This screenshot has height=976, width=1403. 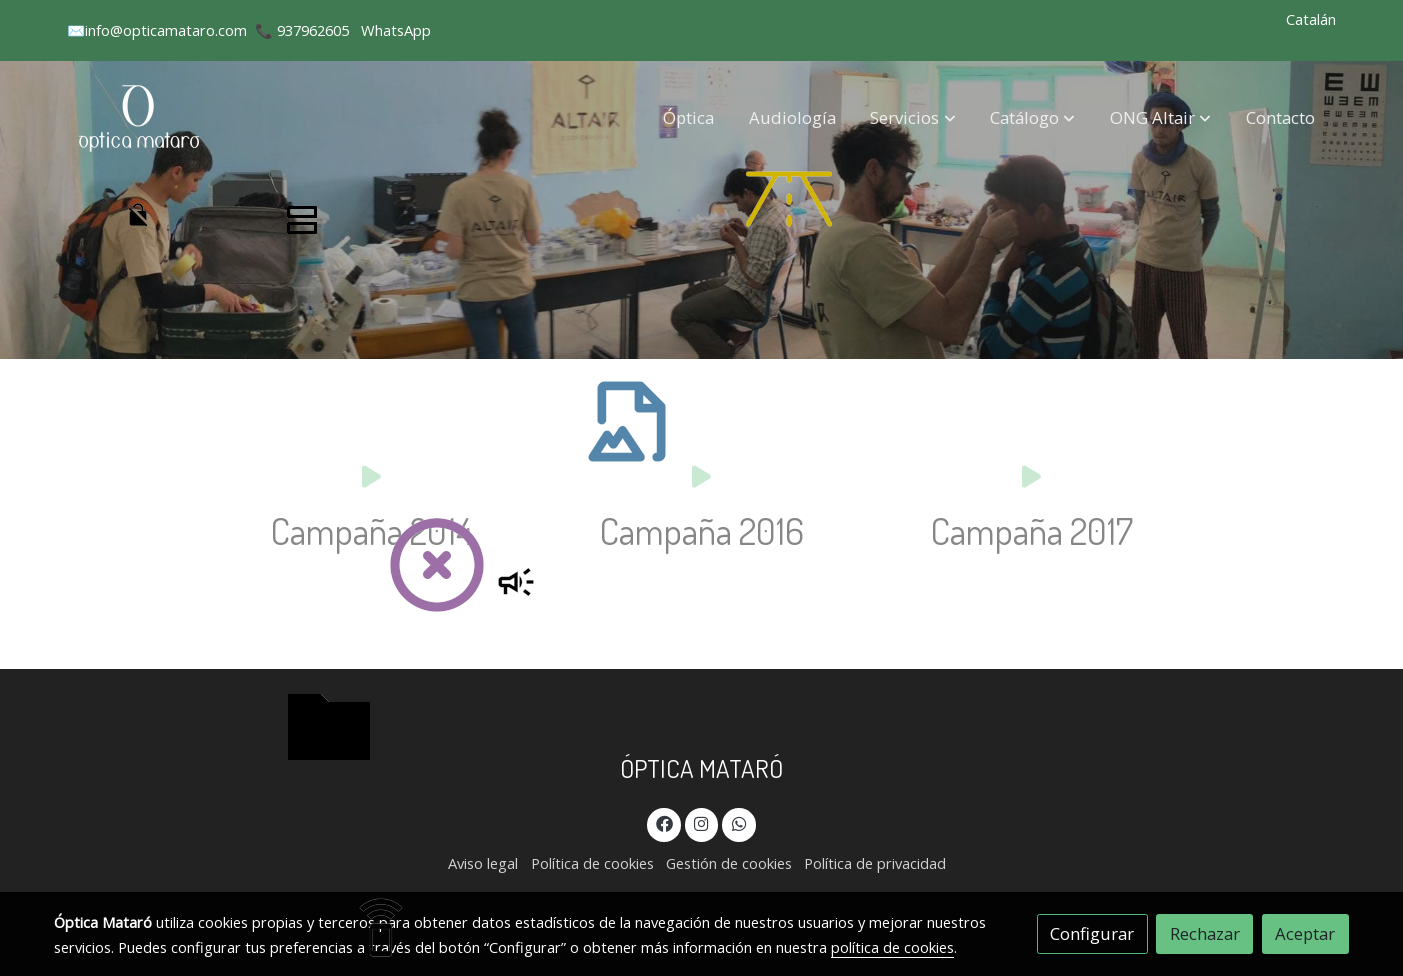 What do you see at coordinates (329, 727) in the screenshot?
I see `access your files and documents` at bounding box center [329, 727].